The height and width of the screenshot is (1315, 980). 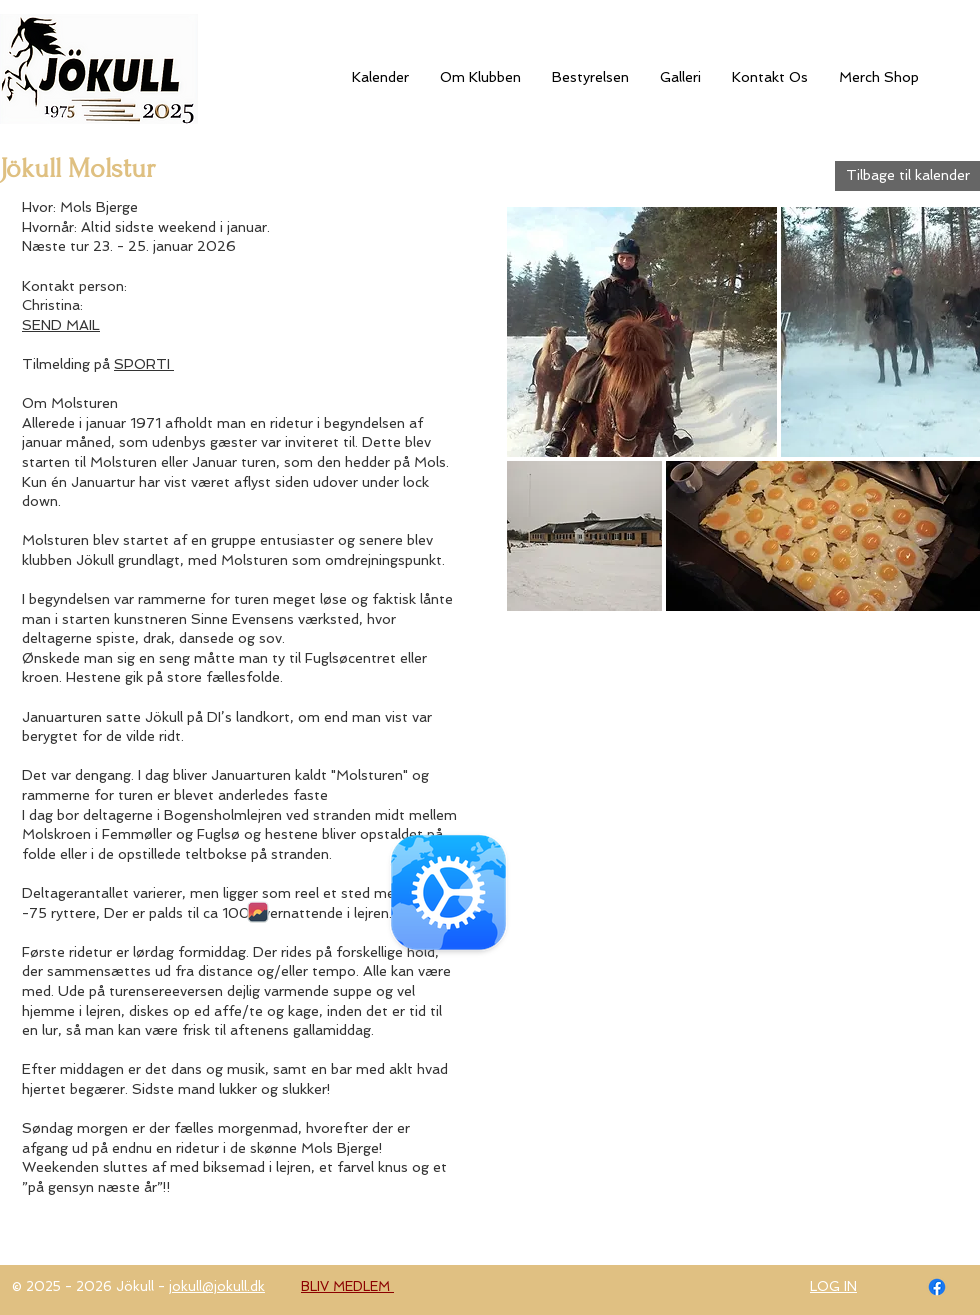 What do you see at coordinates (258, 912) in the screenshot?
I see `open koko photo gallery app` at bounding box center [258, 912].